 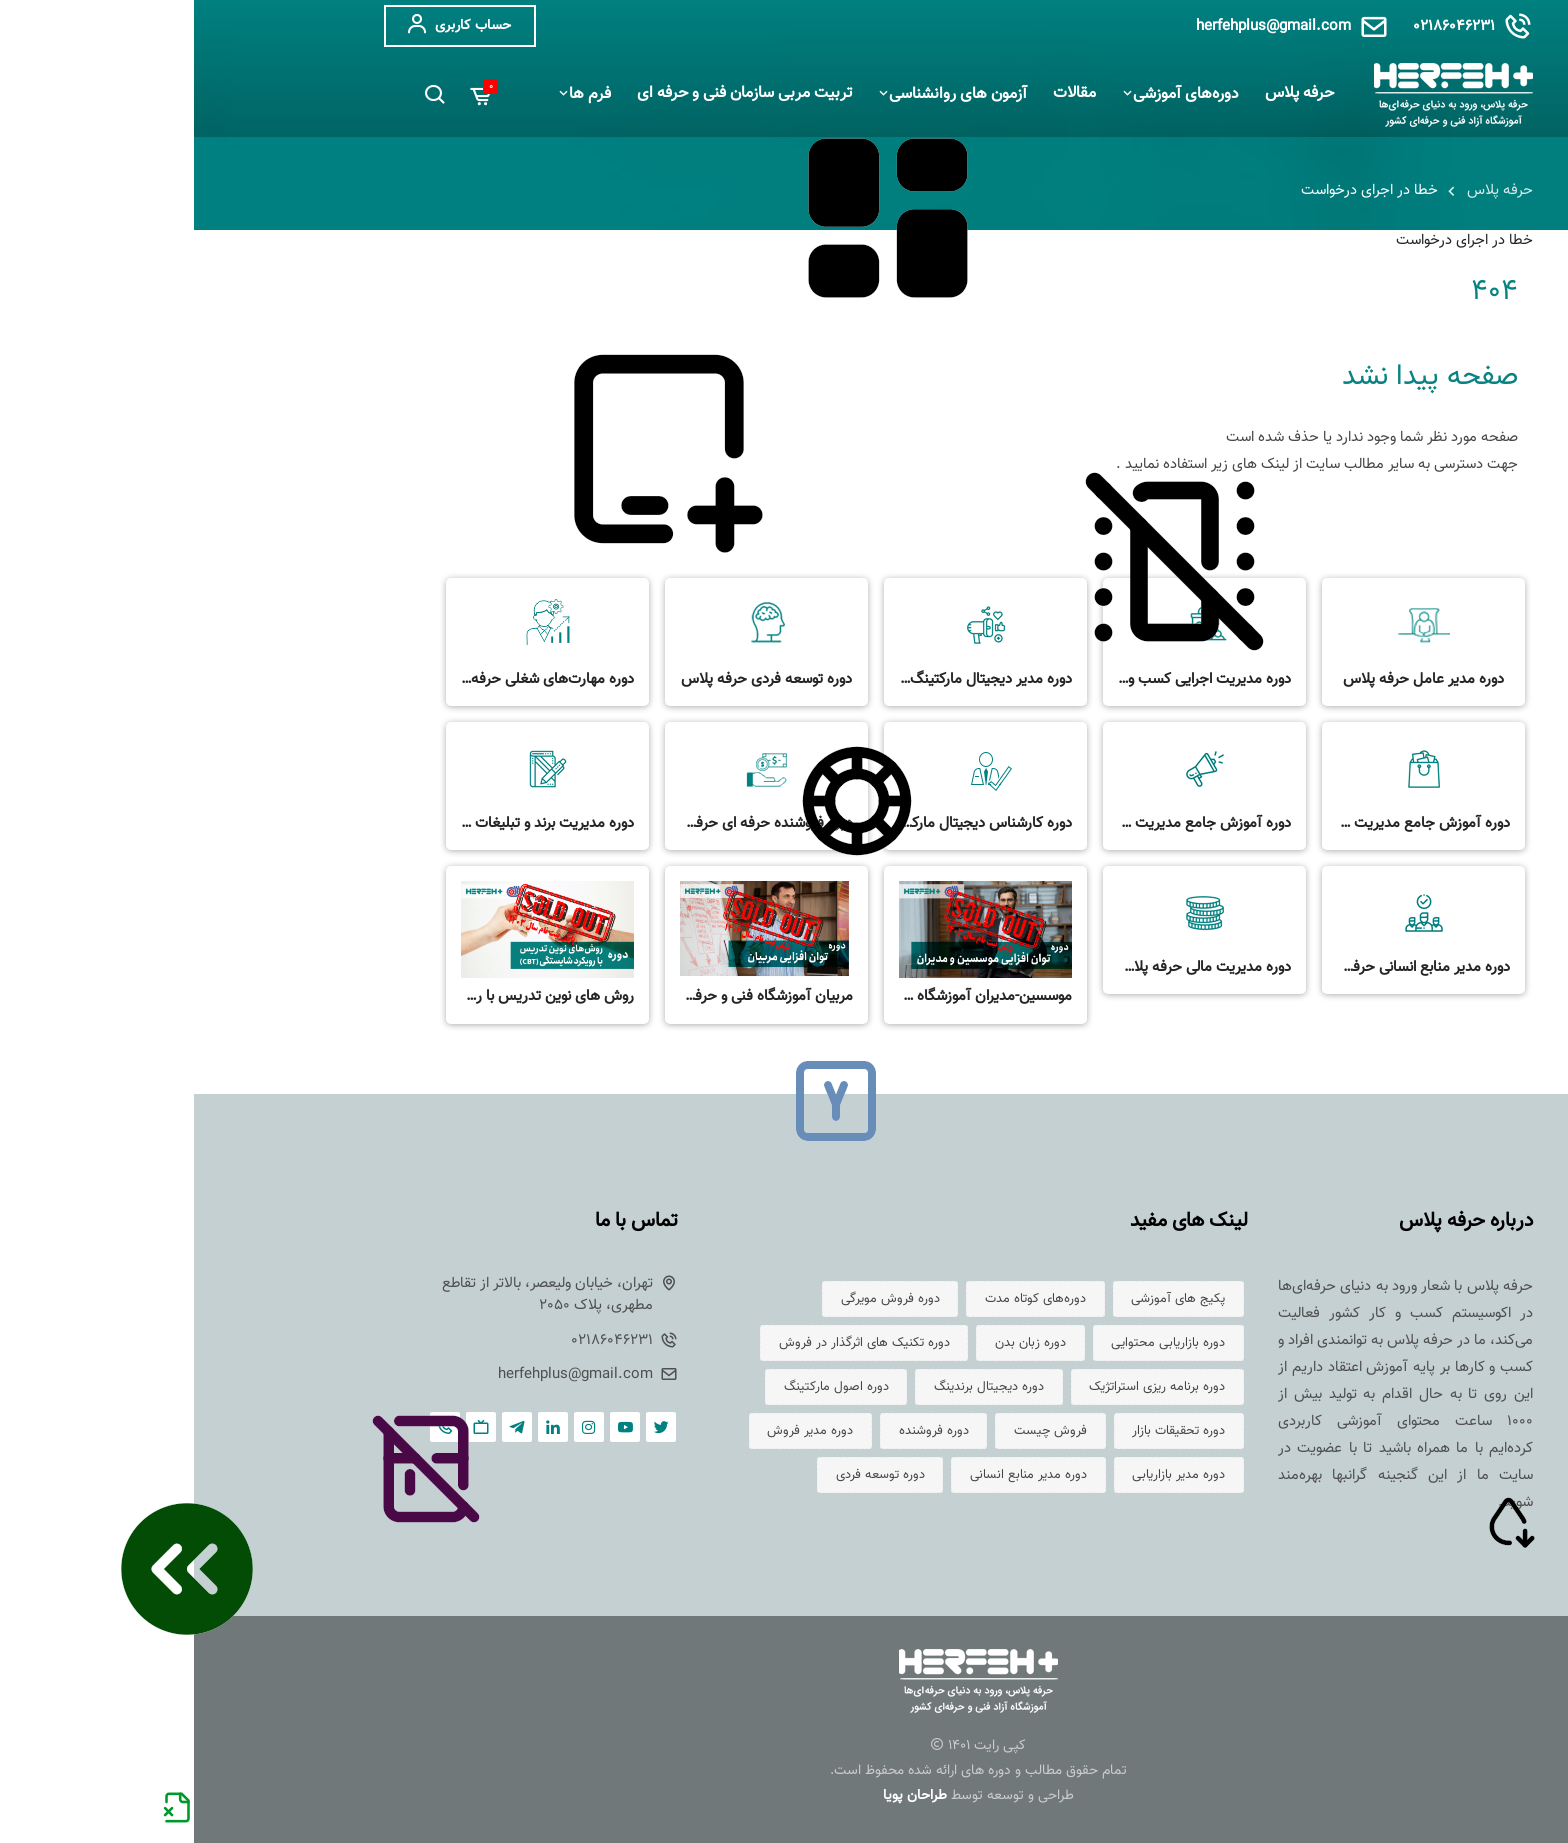 I want to click on add a new iPad device, so click(x=659, y=449).